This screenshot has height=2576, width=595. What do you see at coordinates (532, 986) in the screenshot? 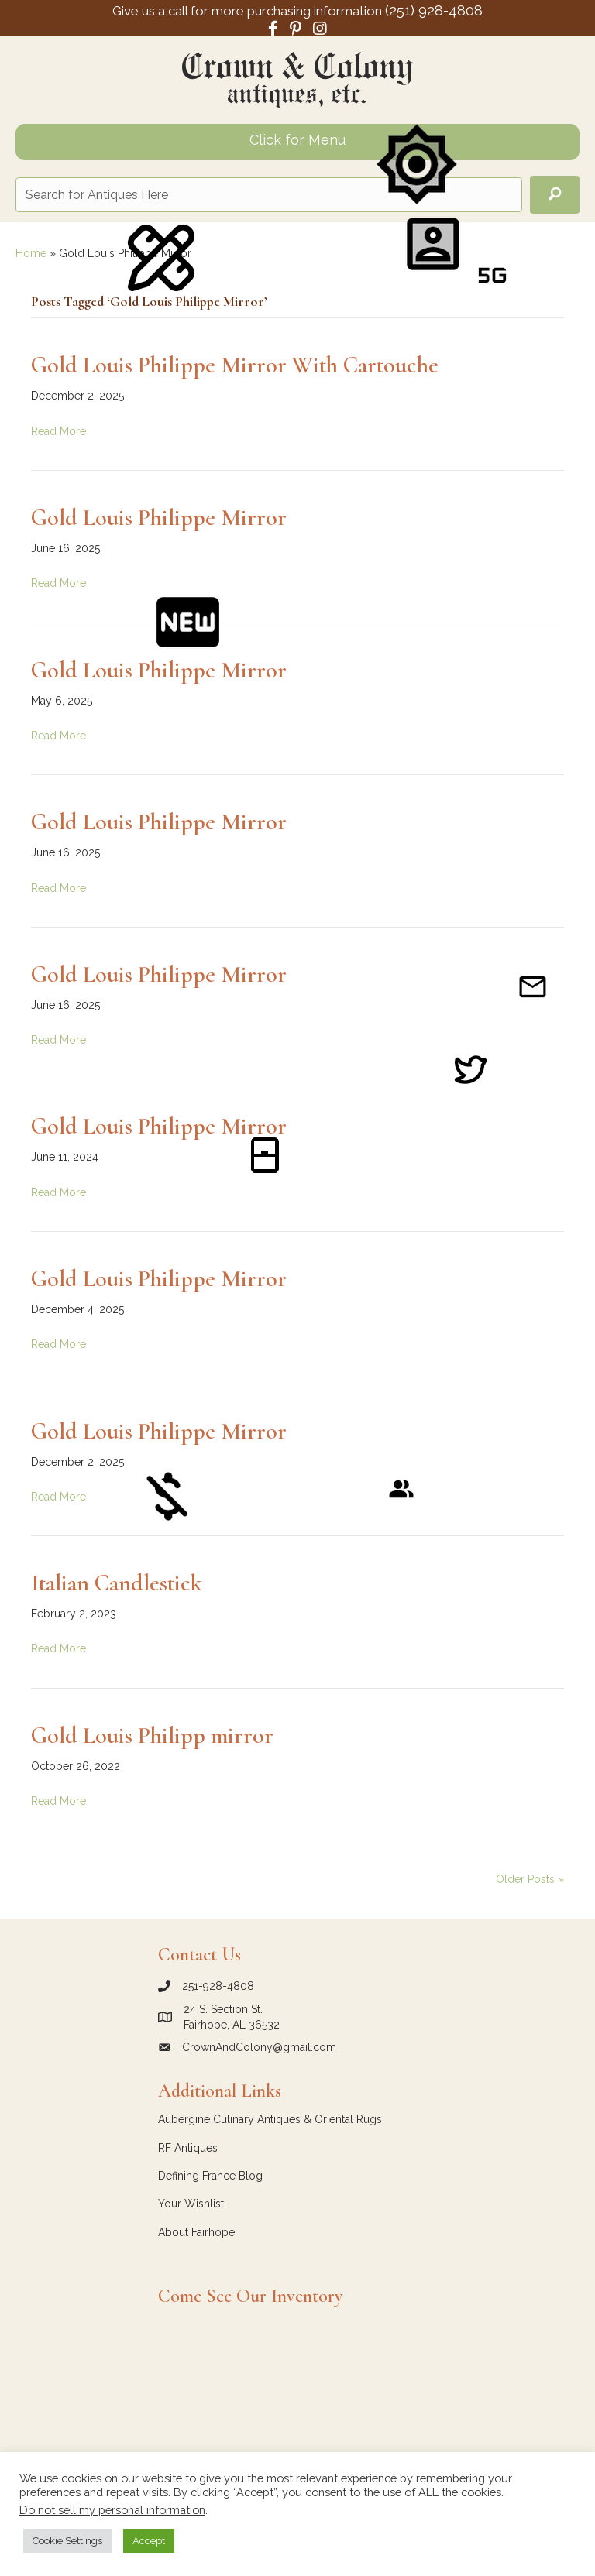
I see `open your email inbox` at bounding box center [532, 986].